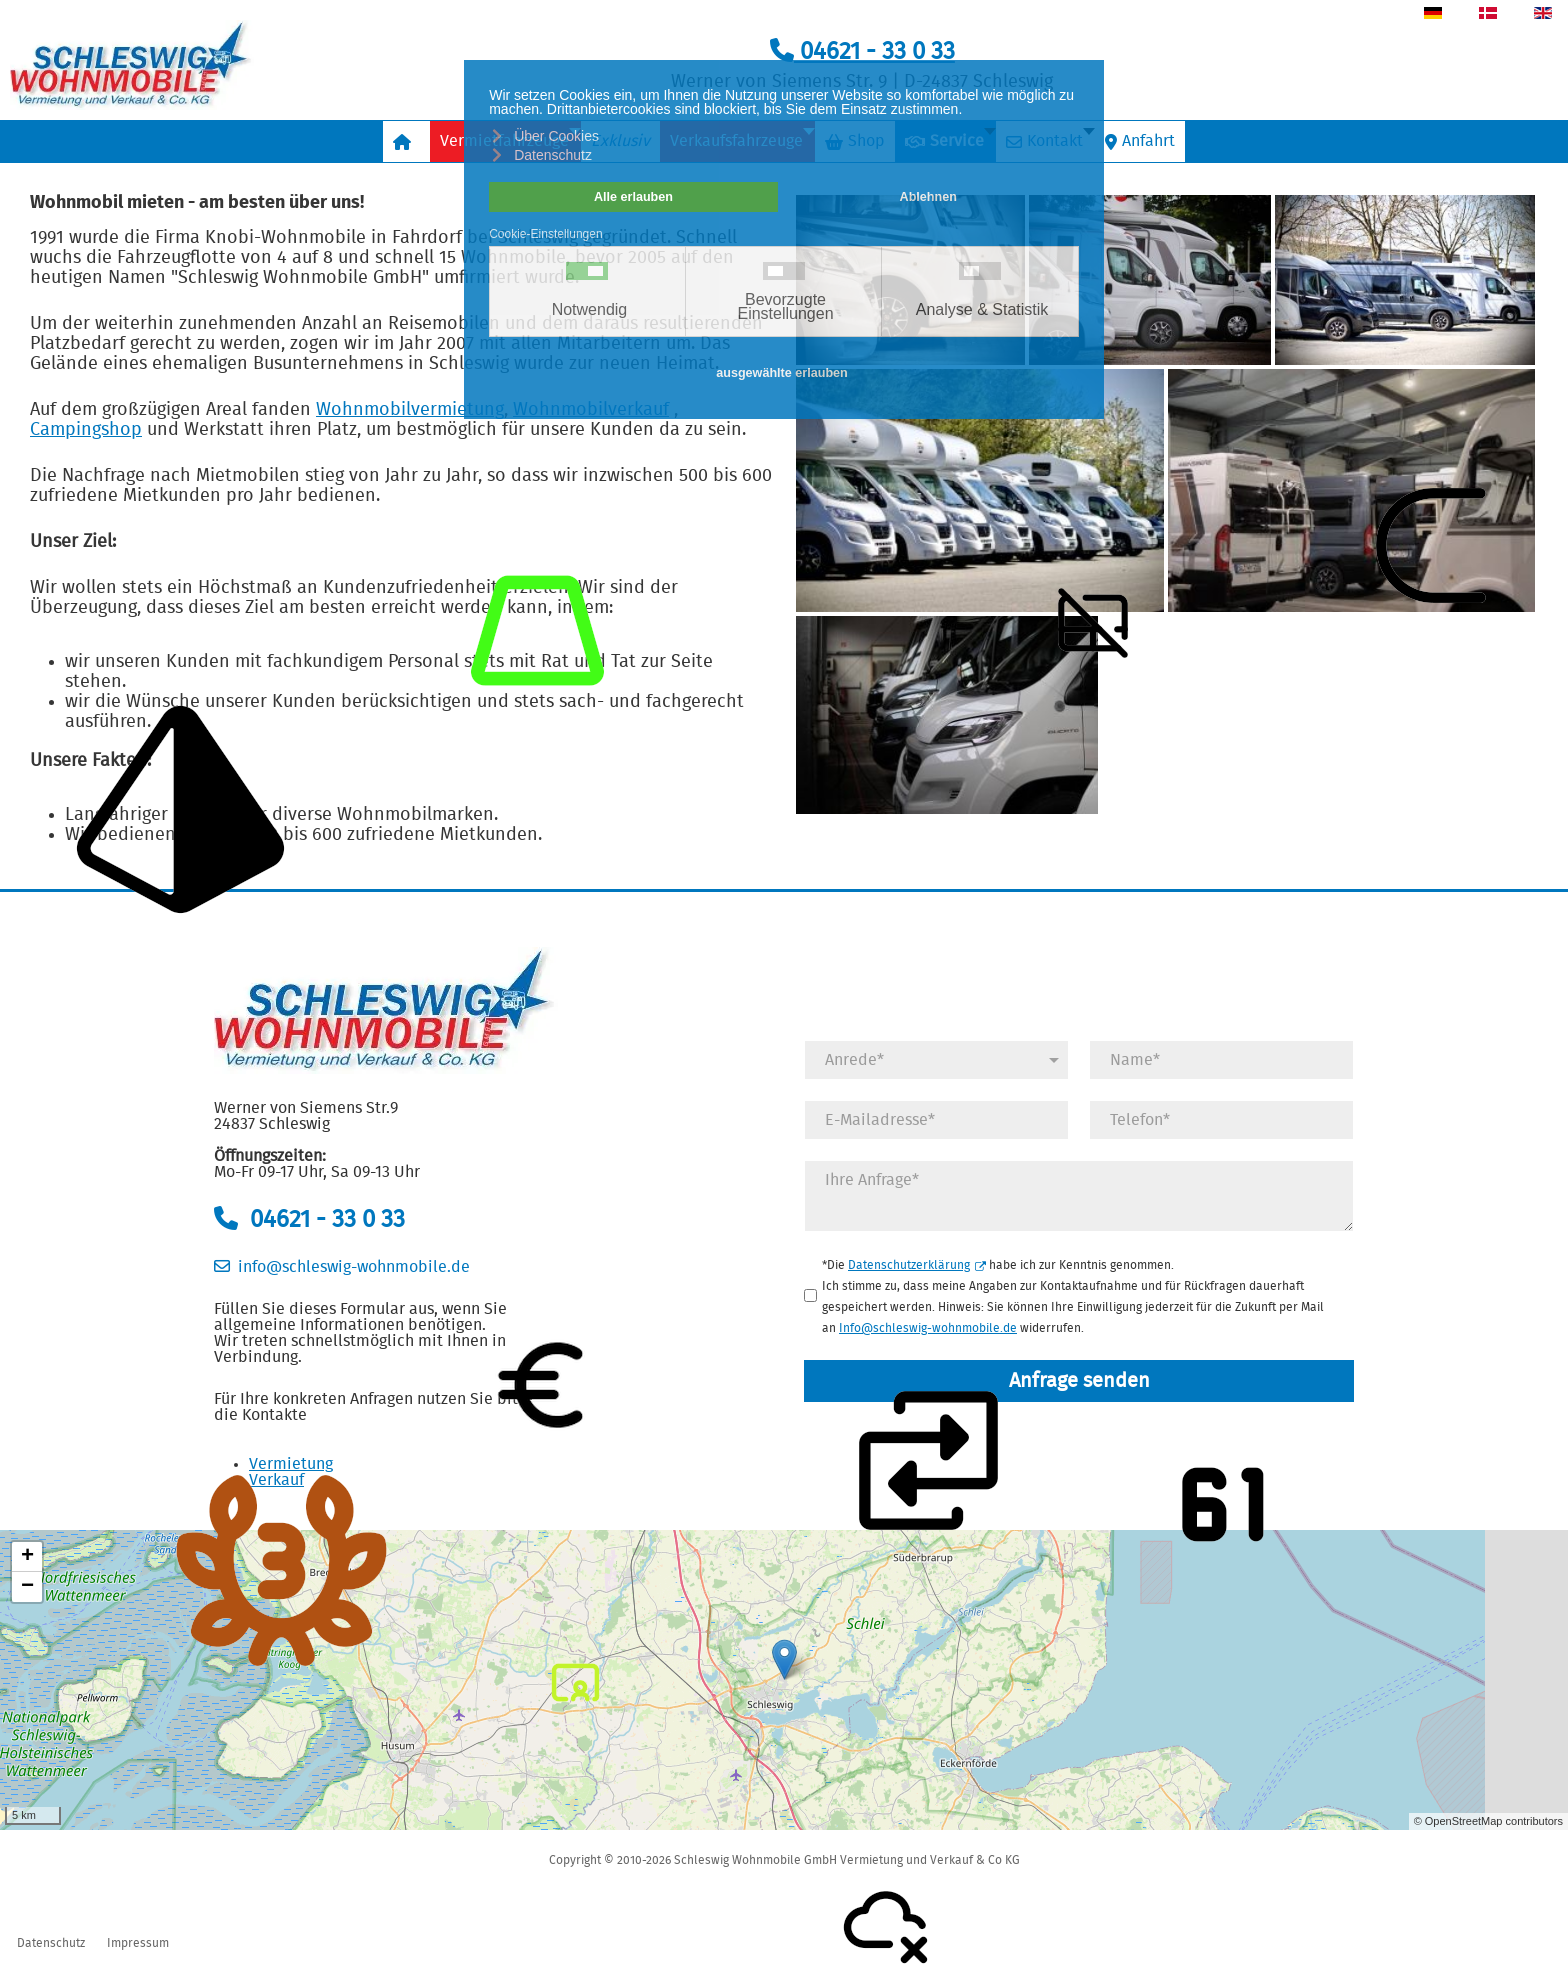 Image resolution: width=1568 pixels, height=1980 pixels. Describe the element at coordinates (281, 1570) in the screenshot. I see `third place ranking or award` at that location.